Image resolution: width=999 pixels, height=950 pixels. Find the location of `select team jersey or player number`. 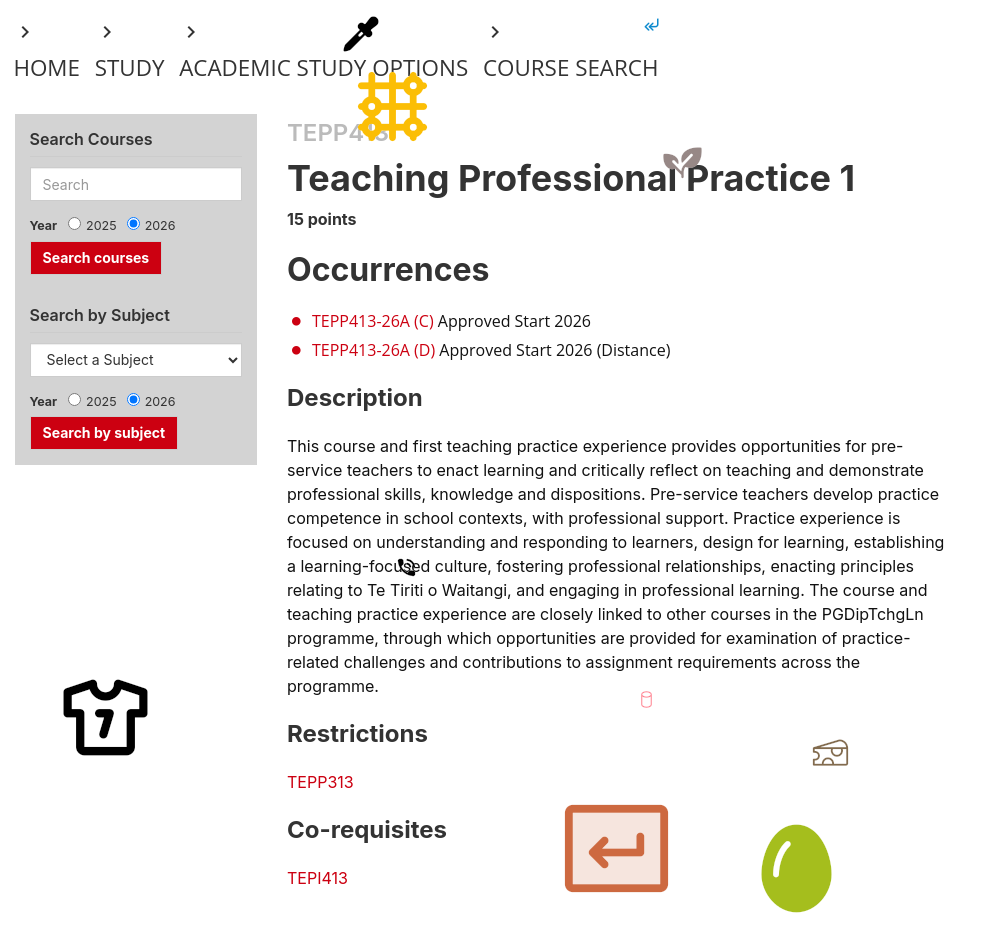

select team jersey or player number is located at coordinates (105, 717).